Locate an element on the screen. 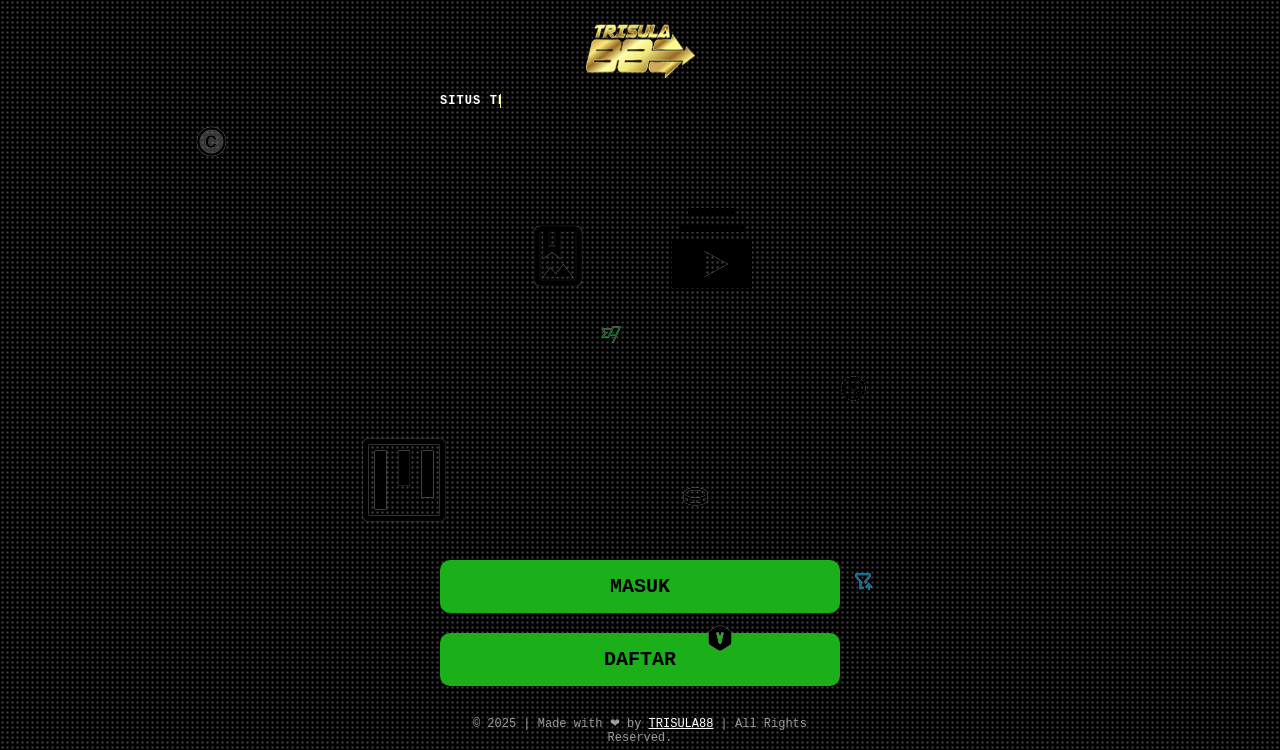 The image size is (1280, 750). view time or clock settings is located at coordinates (853, 388).